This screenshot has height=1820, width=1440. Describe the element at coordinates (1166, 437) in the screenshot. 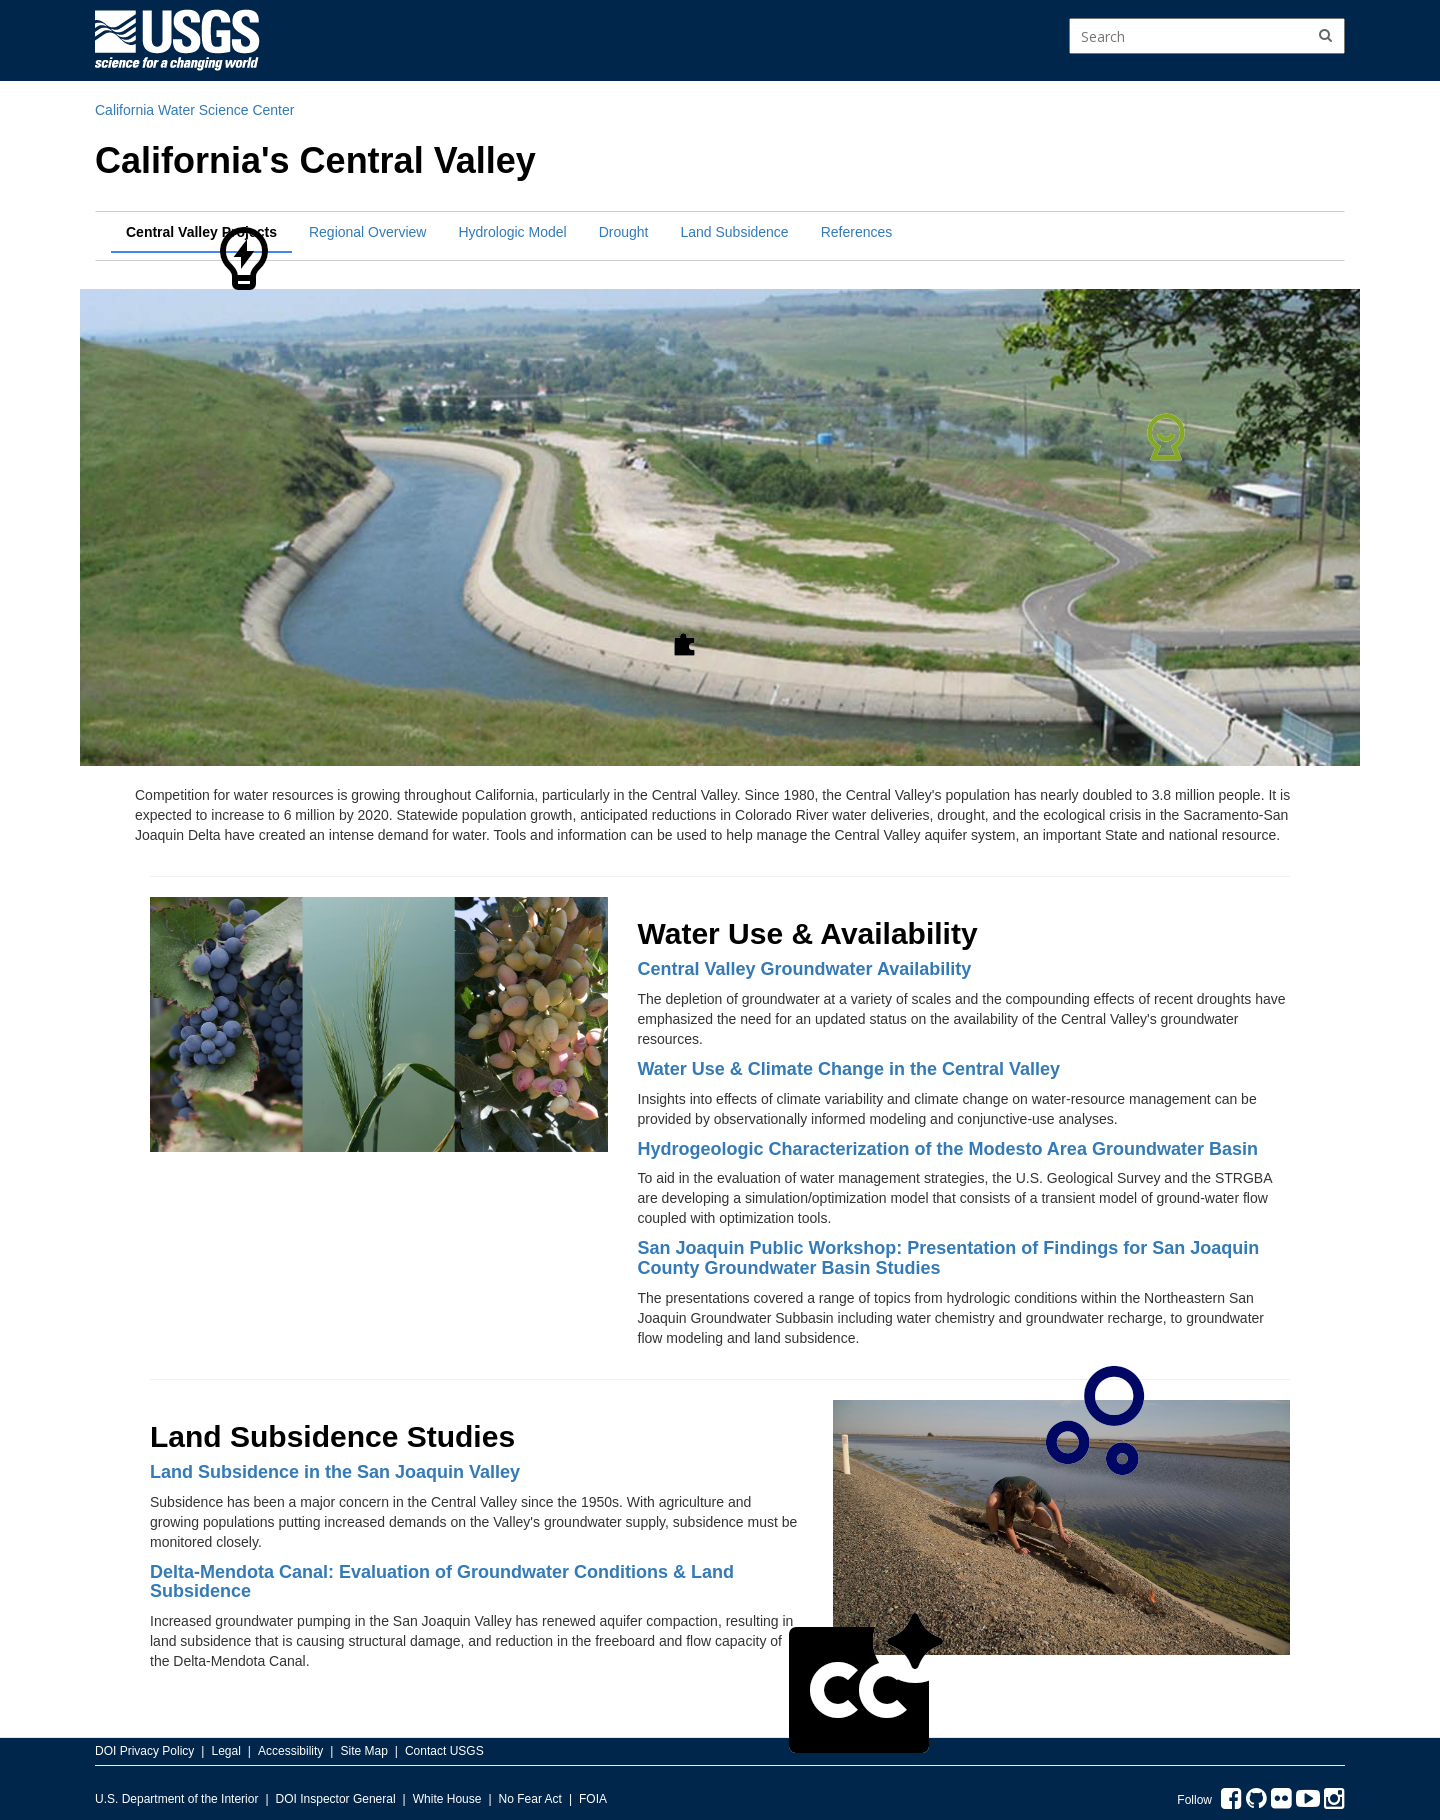

I see `view user profile` at that location.